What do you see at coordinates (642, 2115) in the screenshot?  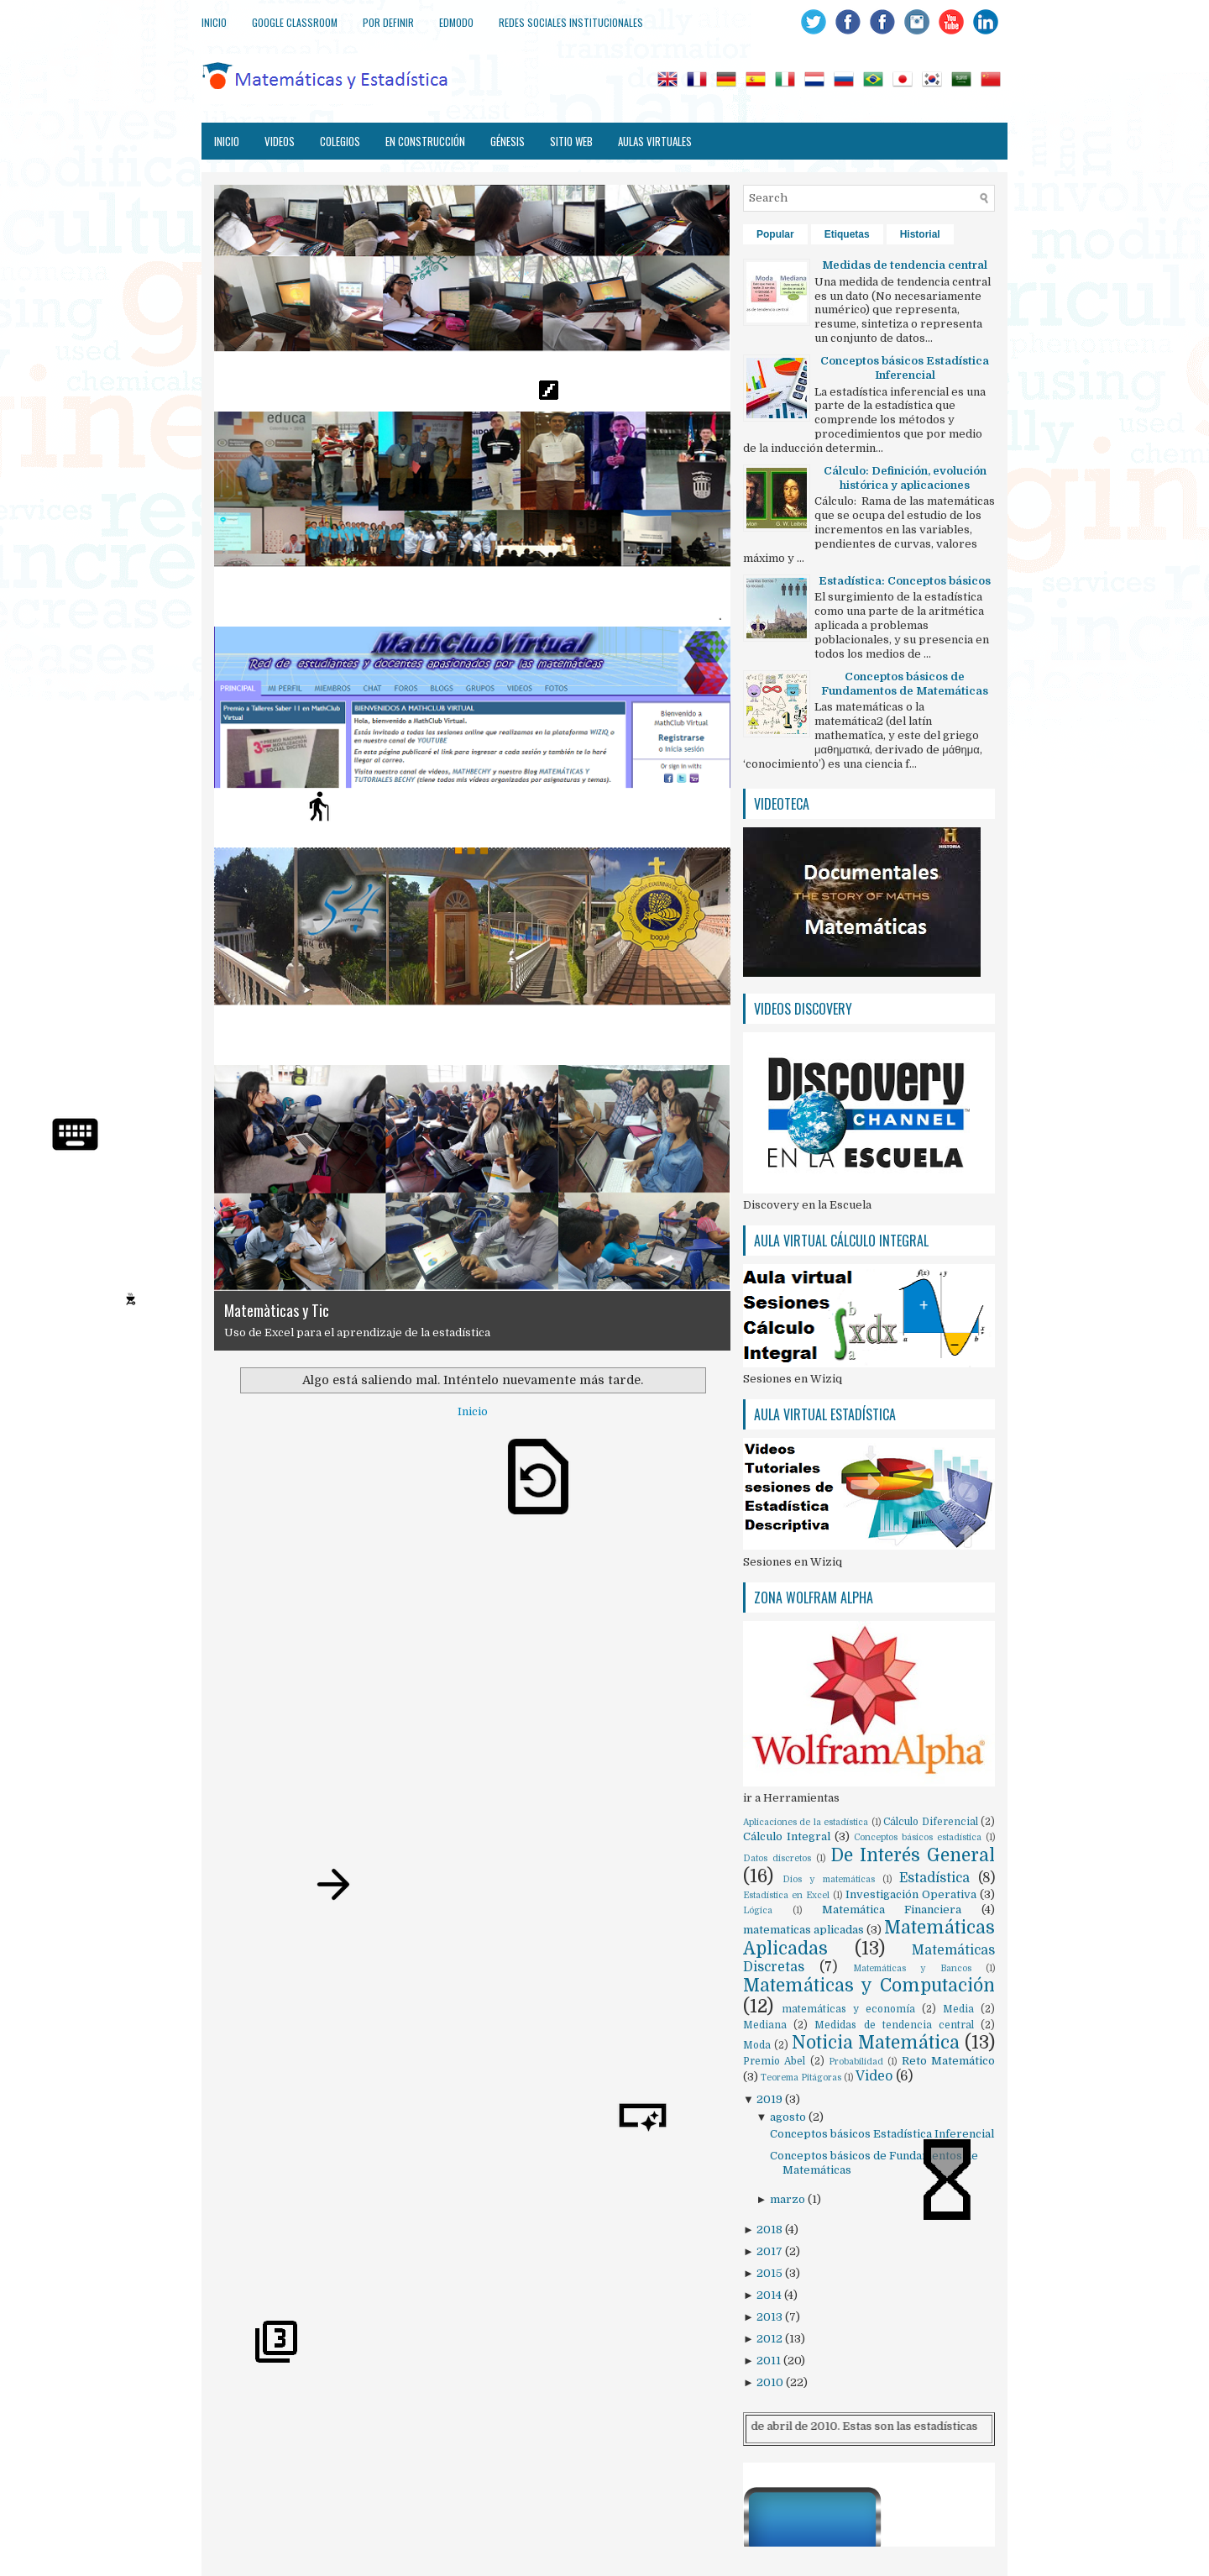 I see `add a smart action or AI-powered button` at bounding box center [642, 2115].